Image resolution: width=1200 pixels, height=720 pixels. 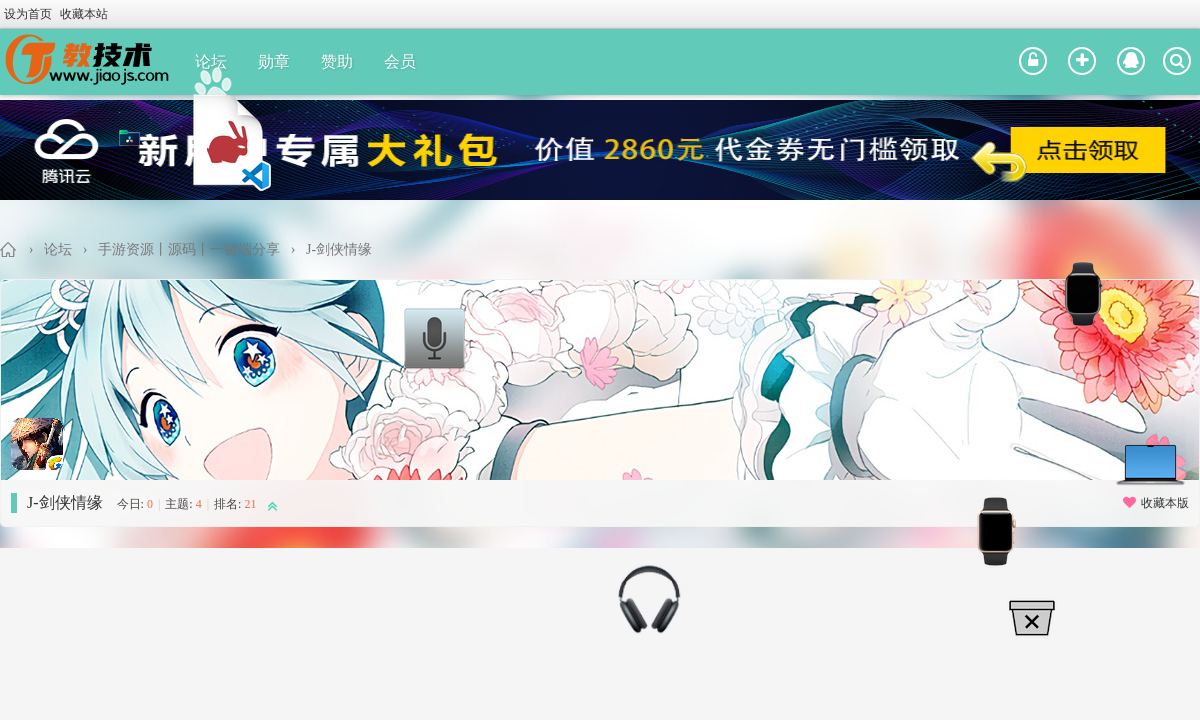 I want to click on connect or manage bluetooth headphones, so click(x=649, y=600).